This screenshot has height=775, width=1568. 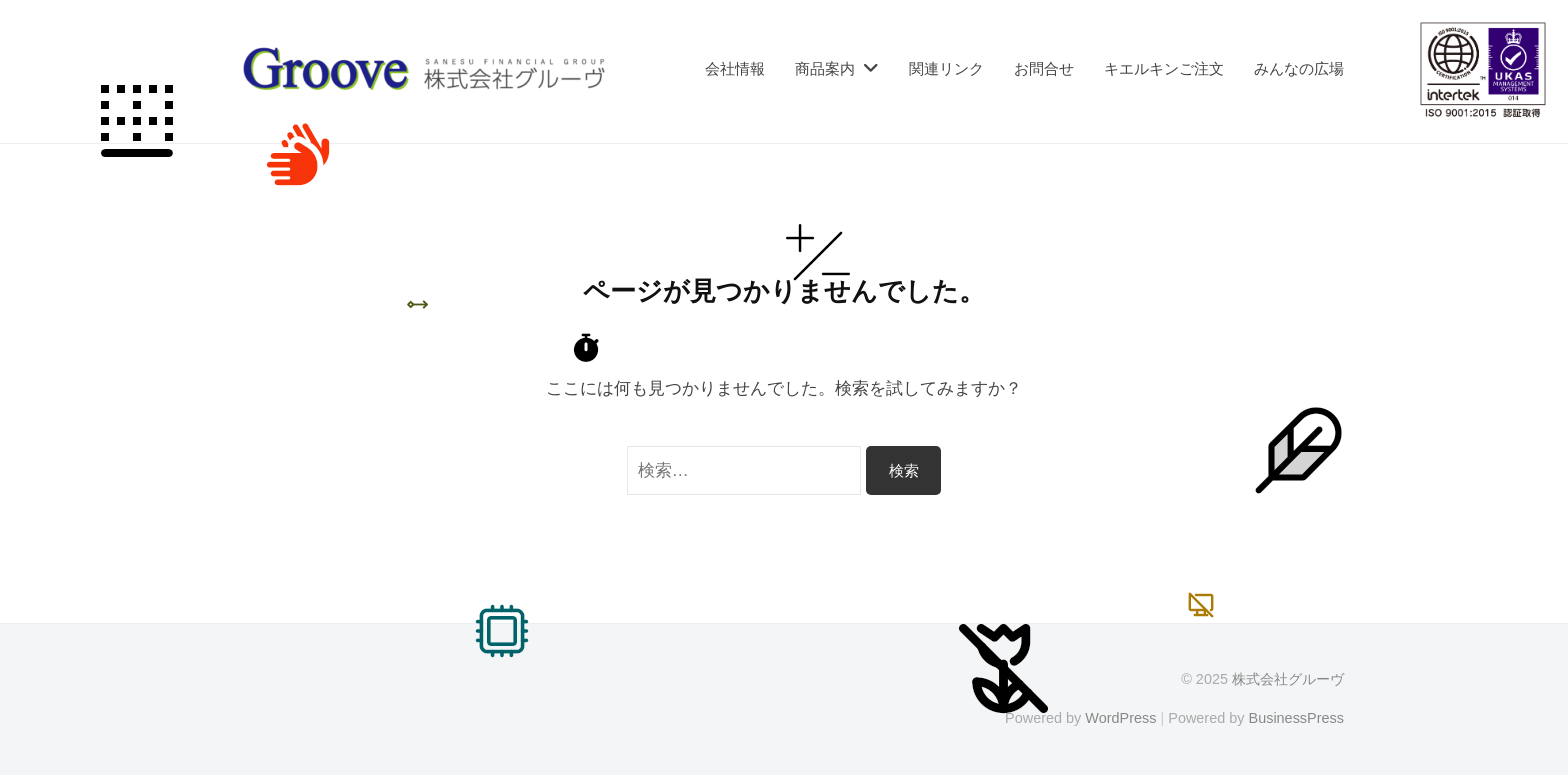 I want to click on disable macro or close-up camera mode, so click(x=1003, y=668).